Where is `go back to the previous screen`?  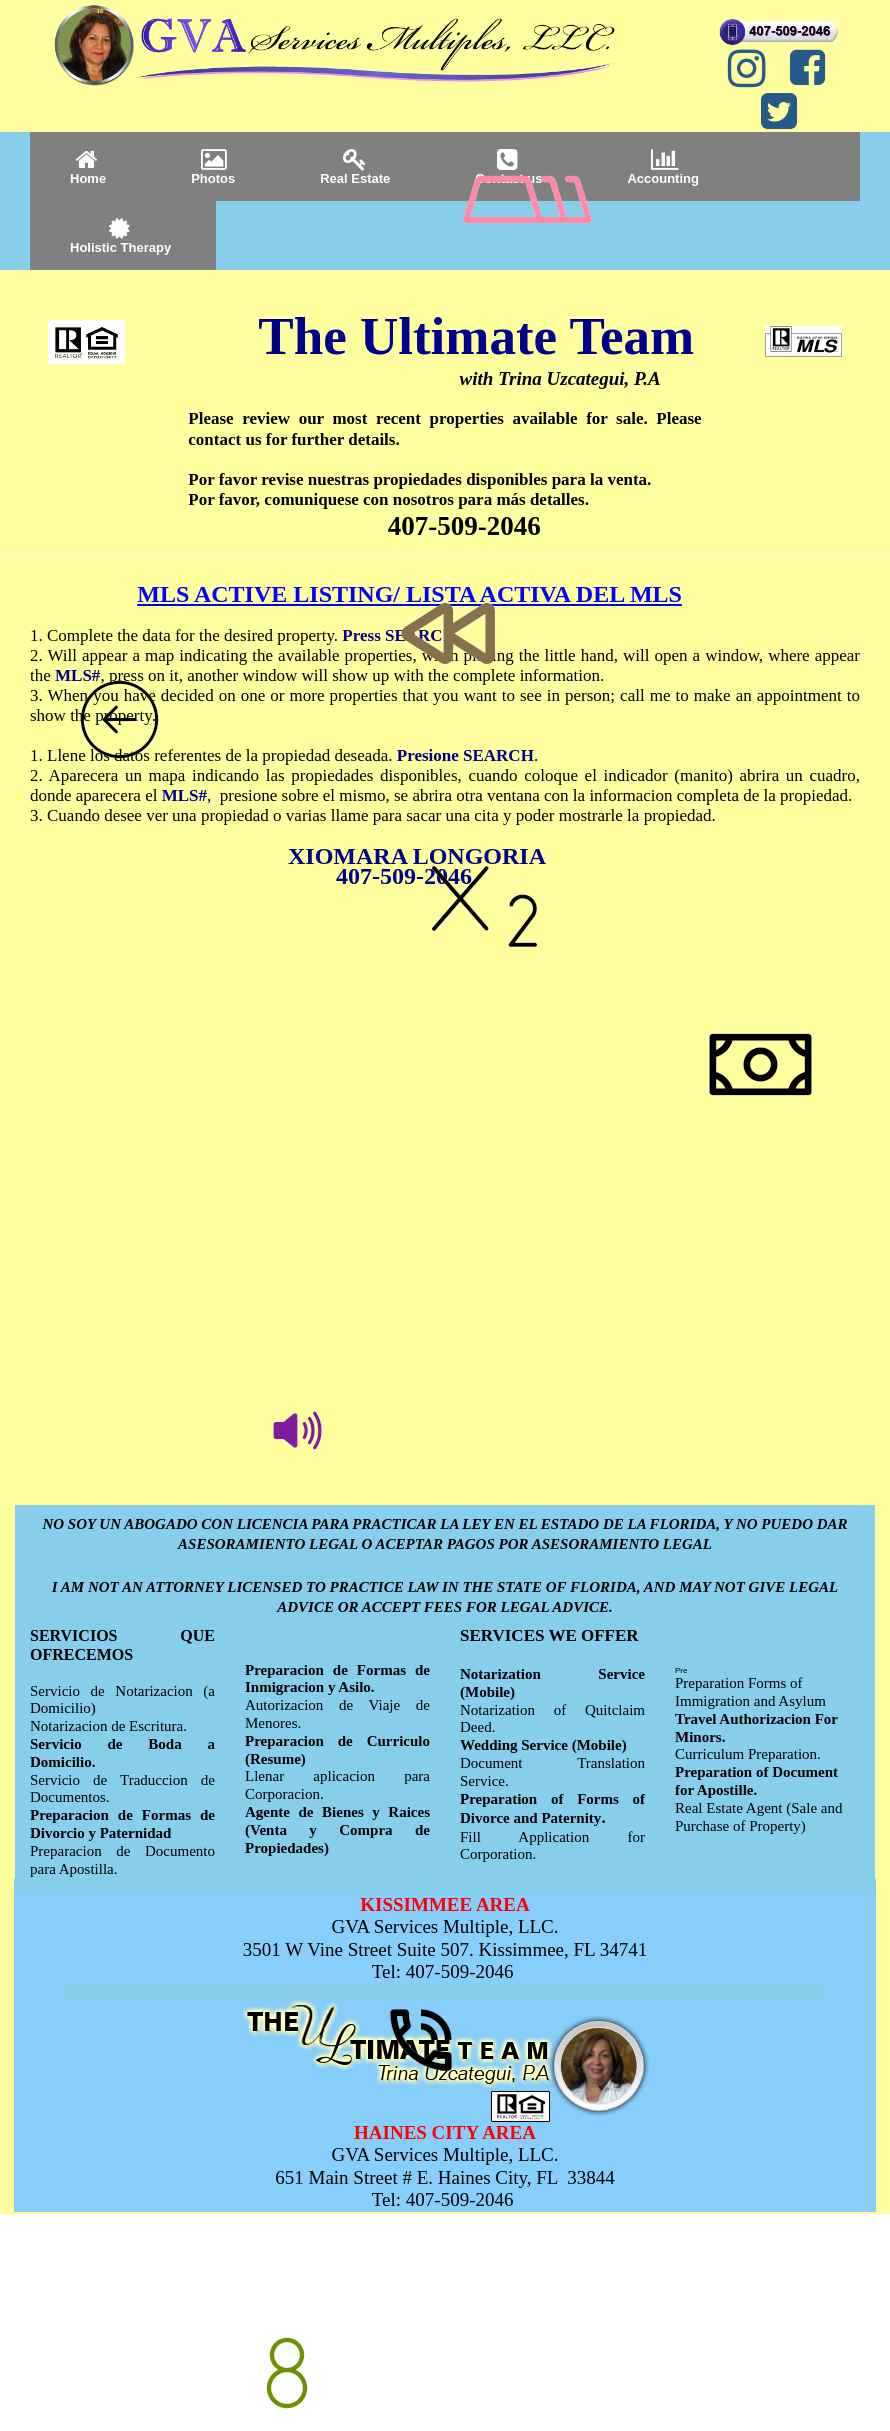 go back to the previous screen is located at coordinates (119, 719).